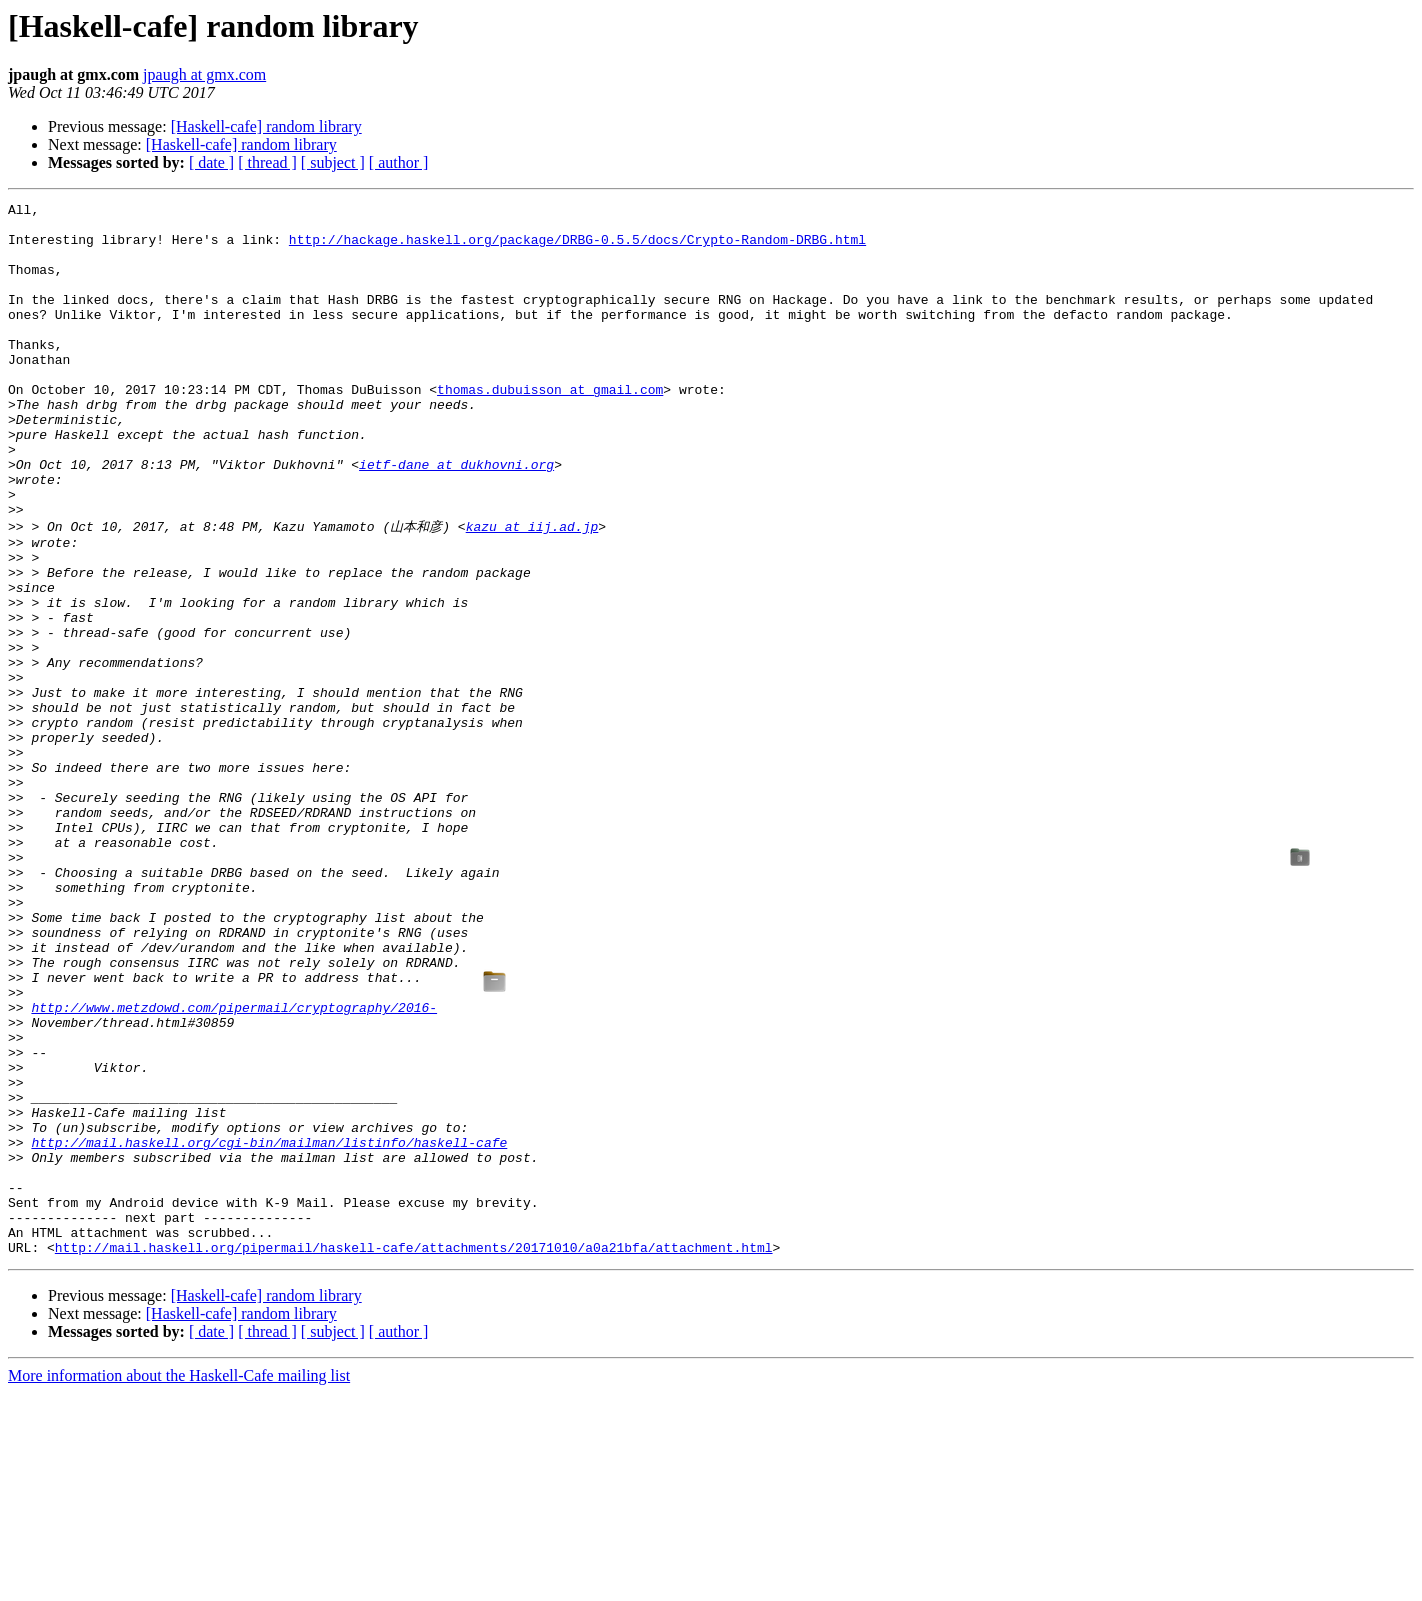  Describe the element at coordinates (494, 981) in the screenshot. I see `open the file manager` at that location.